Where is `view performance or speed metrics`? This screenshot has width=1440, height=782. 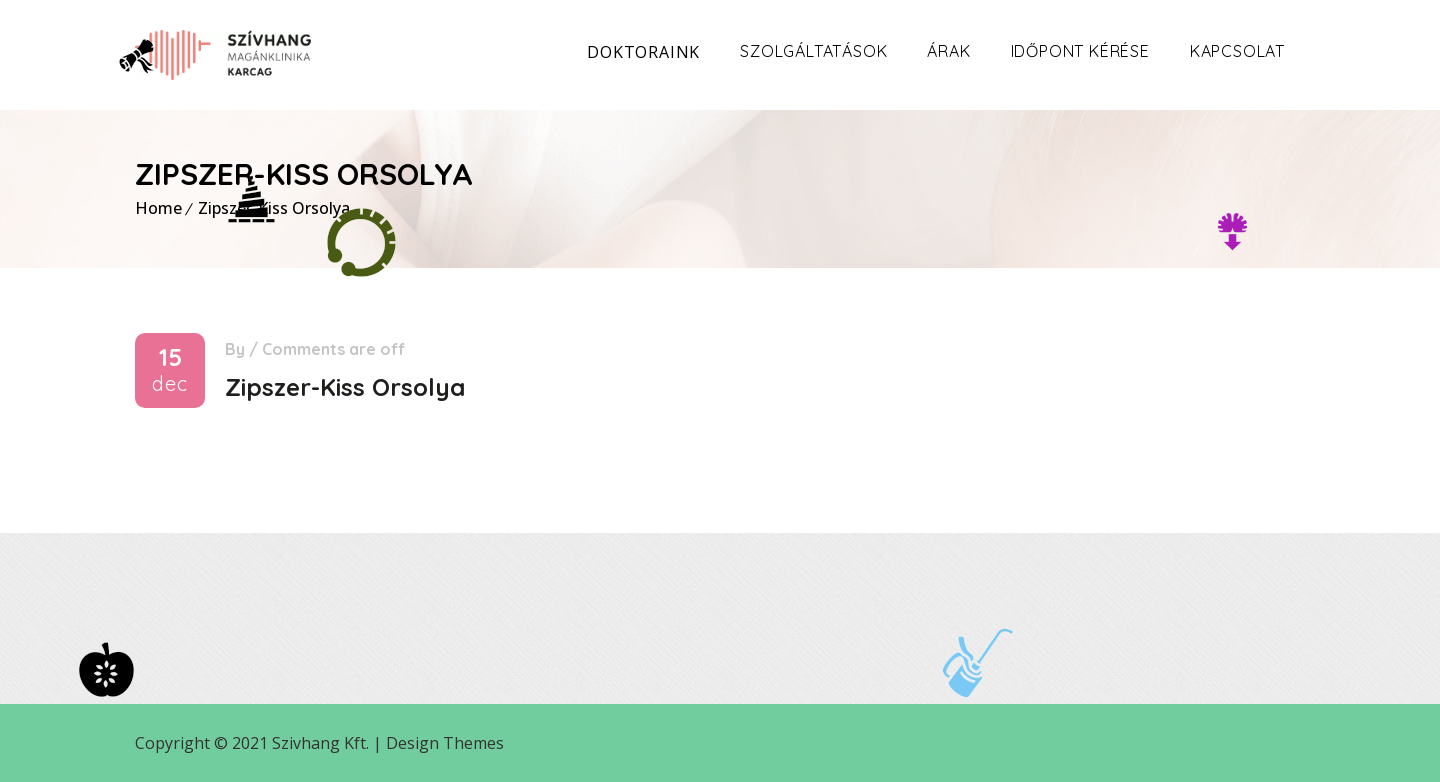
view performance or speed metrics is located at coordinates (361, 242).